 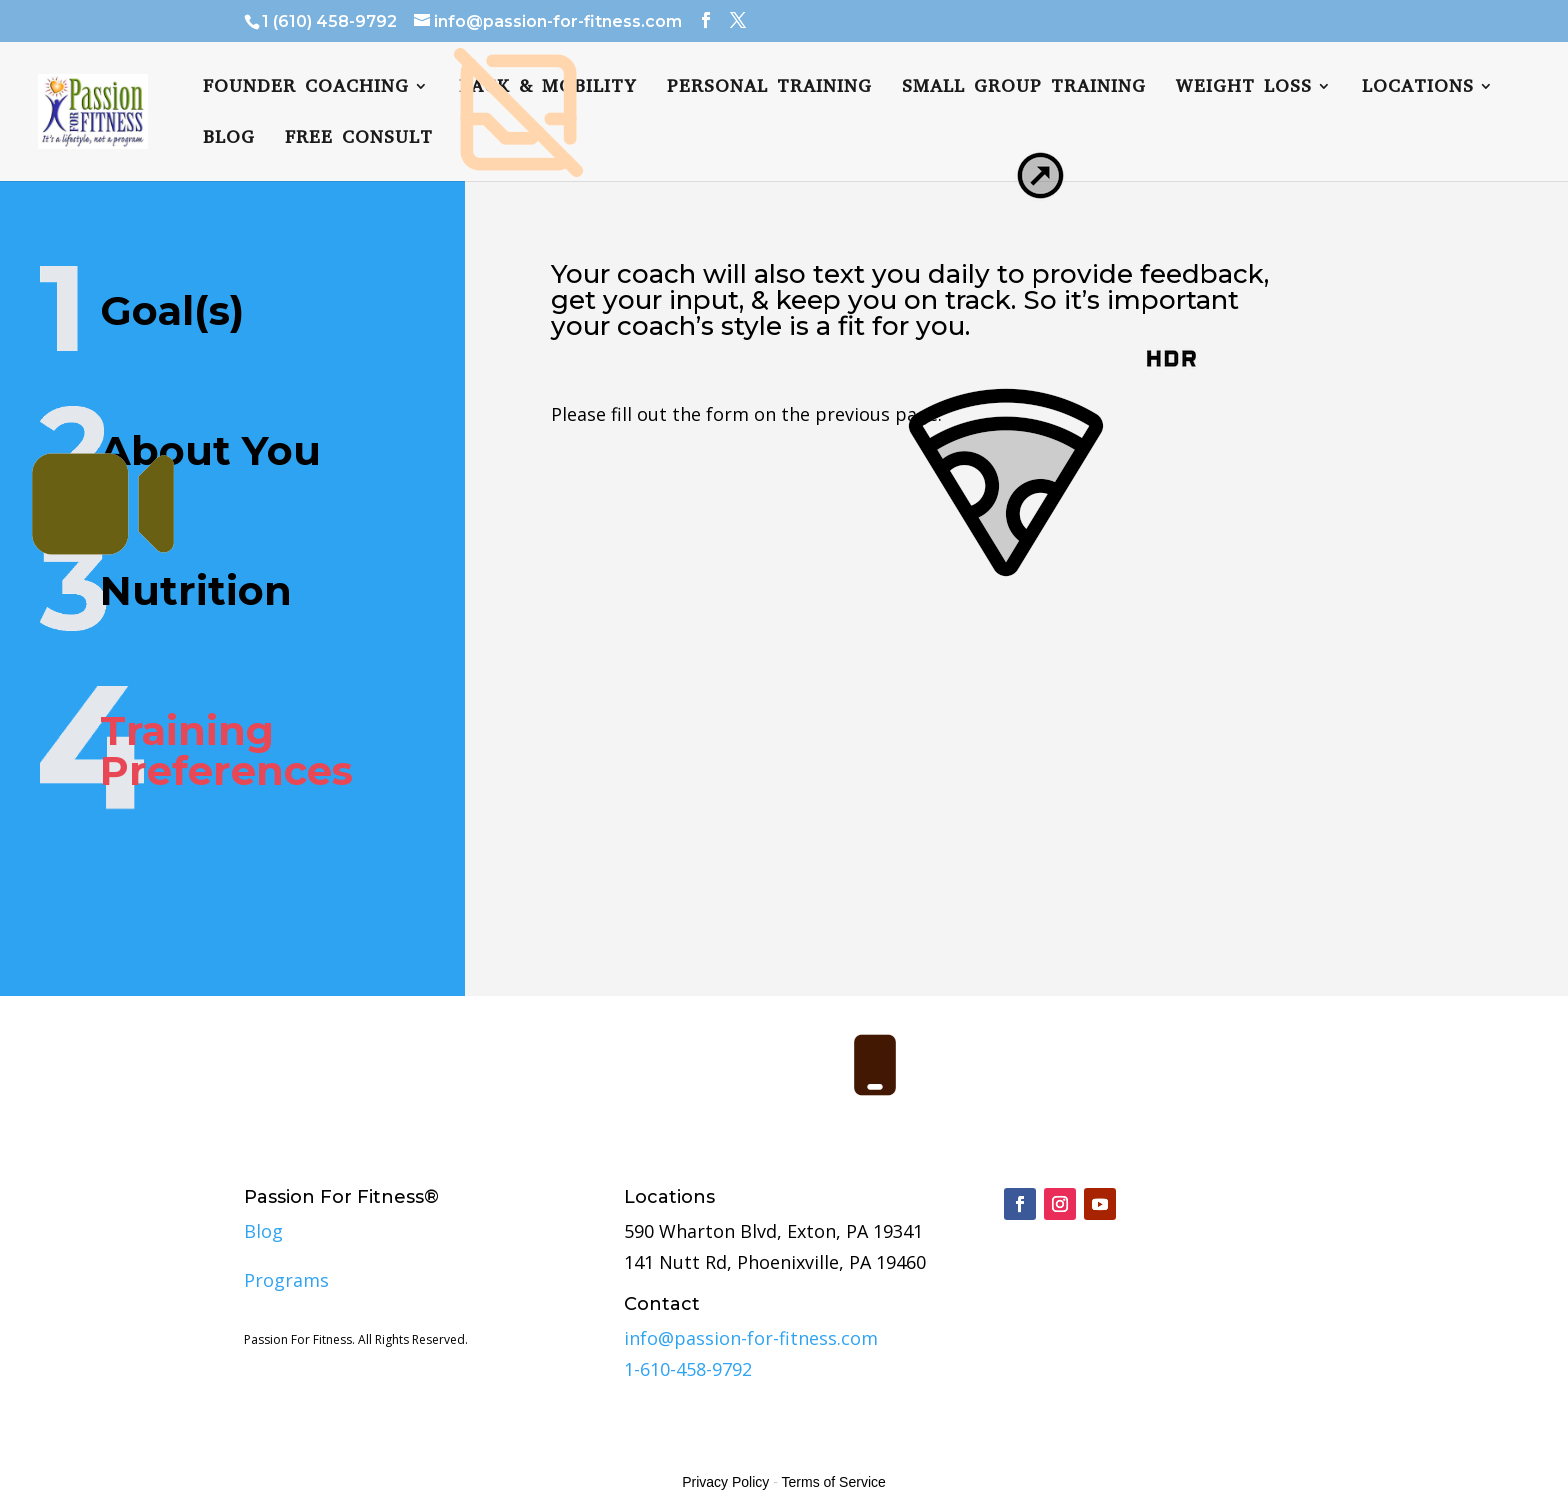 What do you see at coordinates (103, 504) in the screenshot?
I see `start a video call` at bounding box center [103, 504].